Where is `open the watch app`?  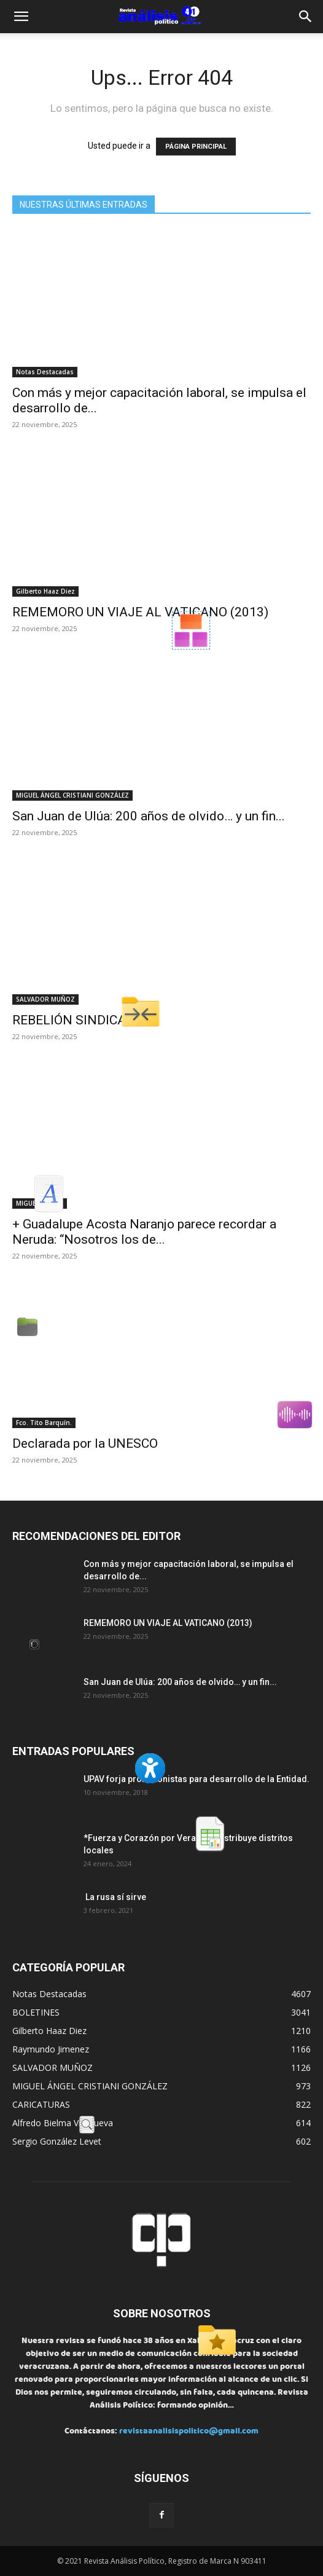
open the watch app is located at coordinates (34, 1644).